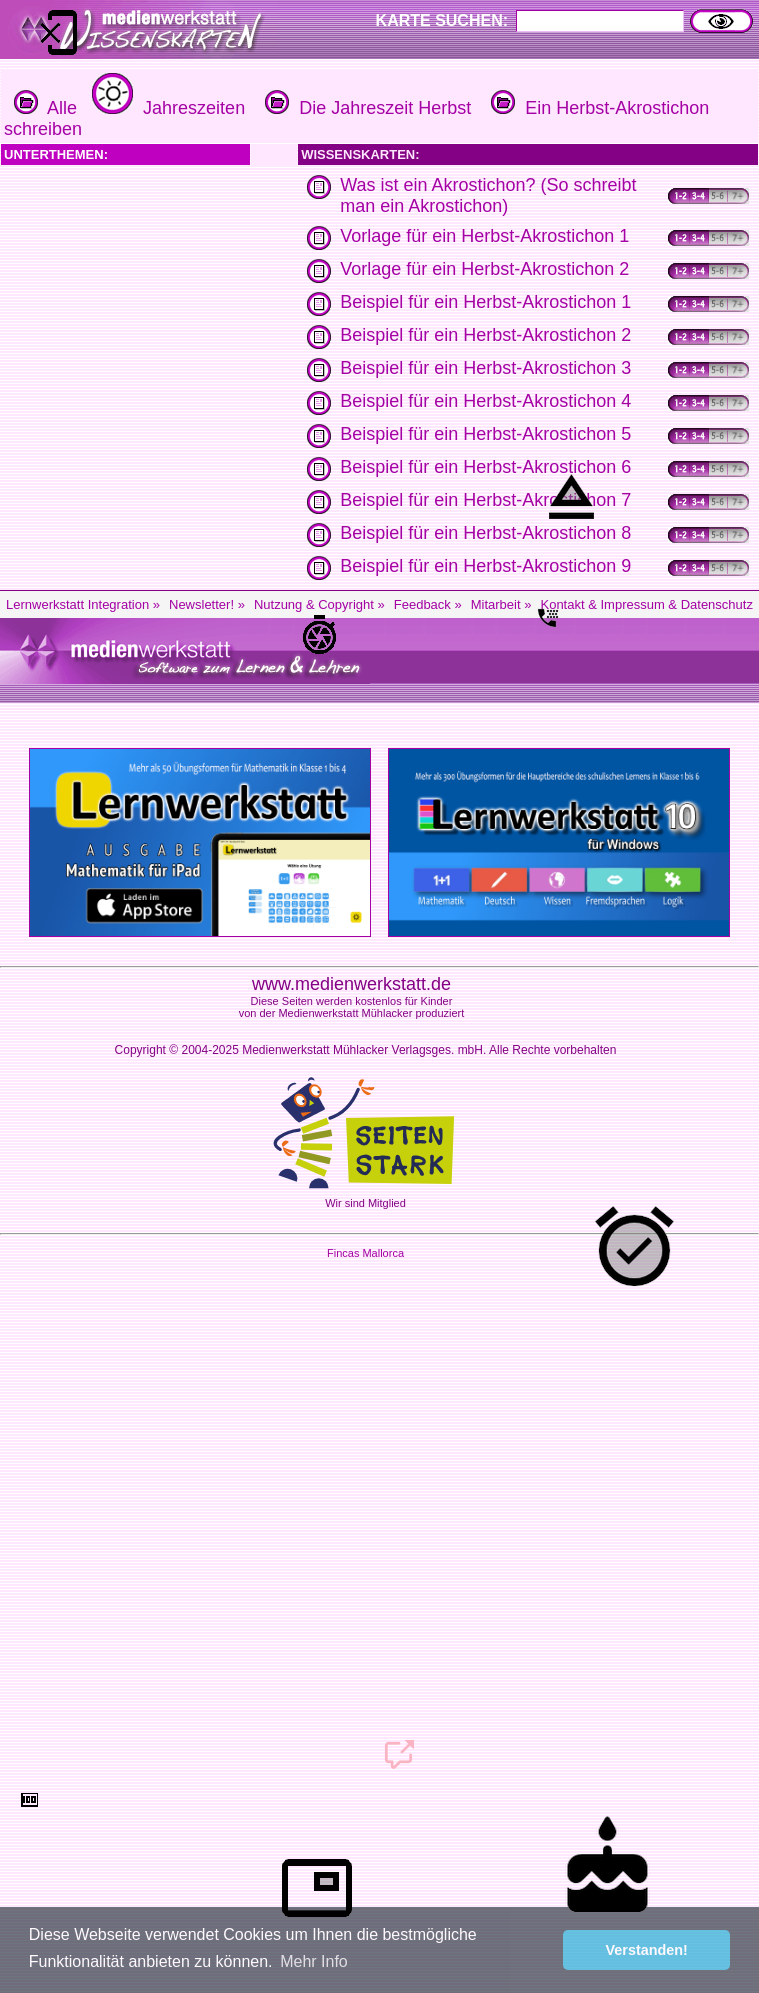 The height and width of the screenshot is (1993, 759). What do you see at coordinates (317, 1888) in the screenshot?
I see `enable picture-in-picture mode` at bounding box center [317, 1888].